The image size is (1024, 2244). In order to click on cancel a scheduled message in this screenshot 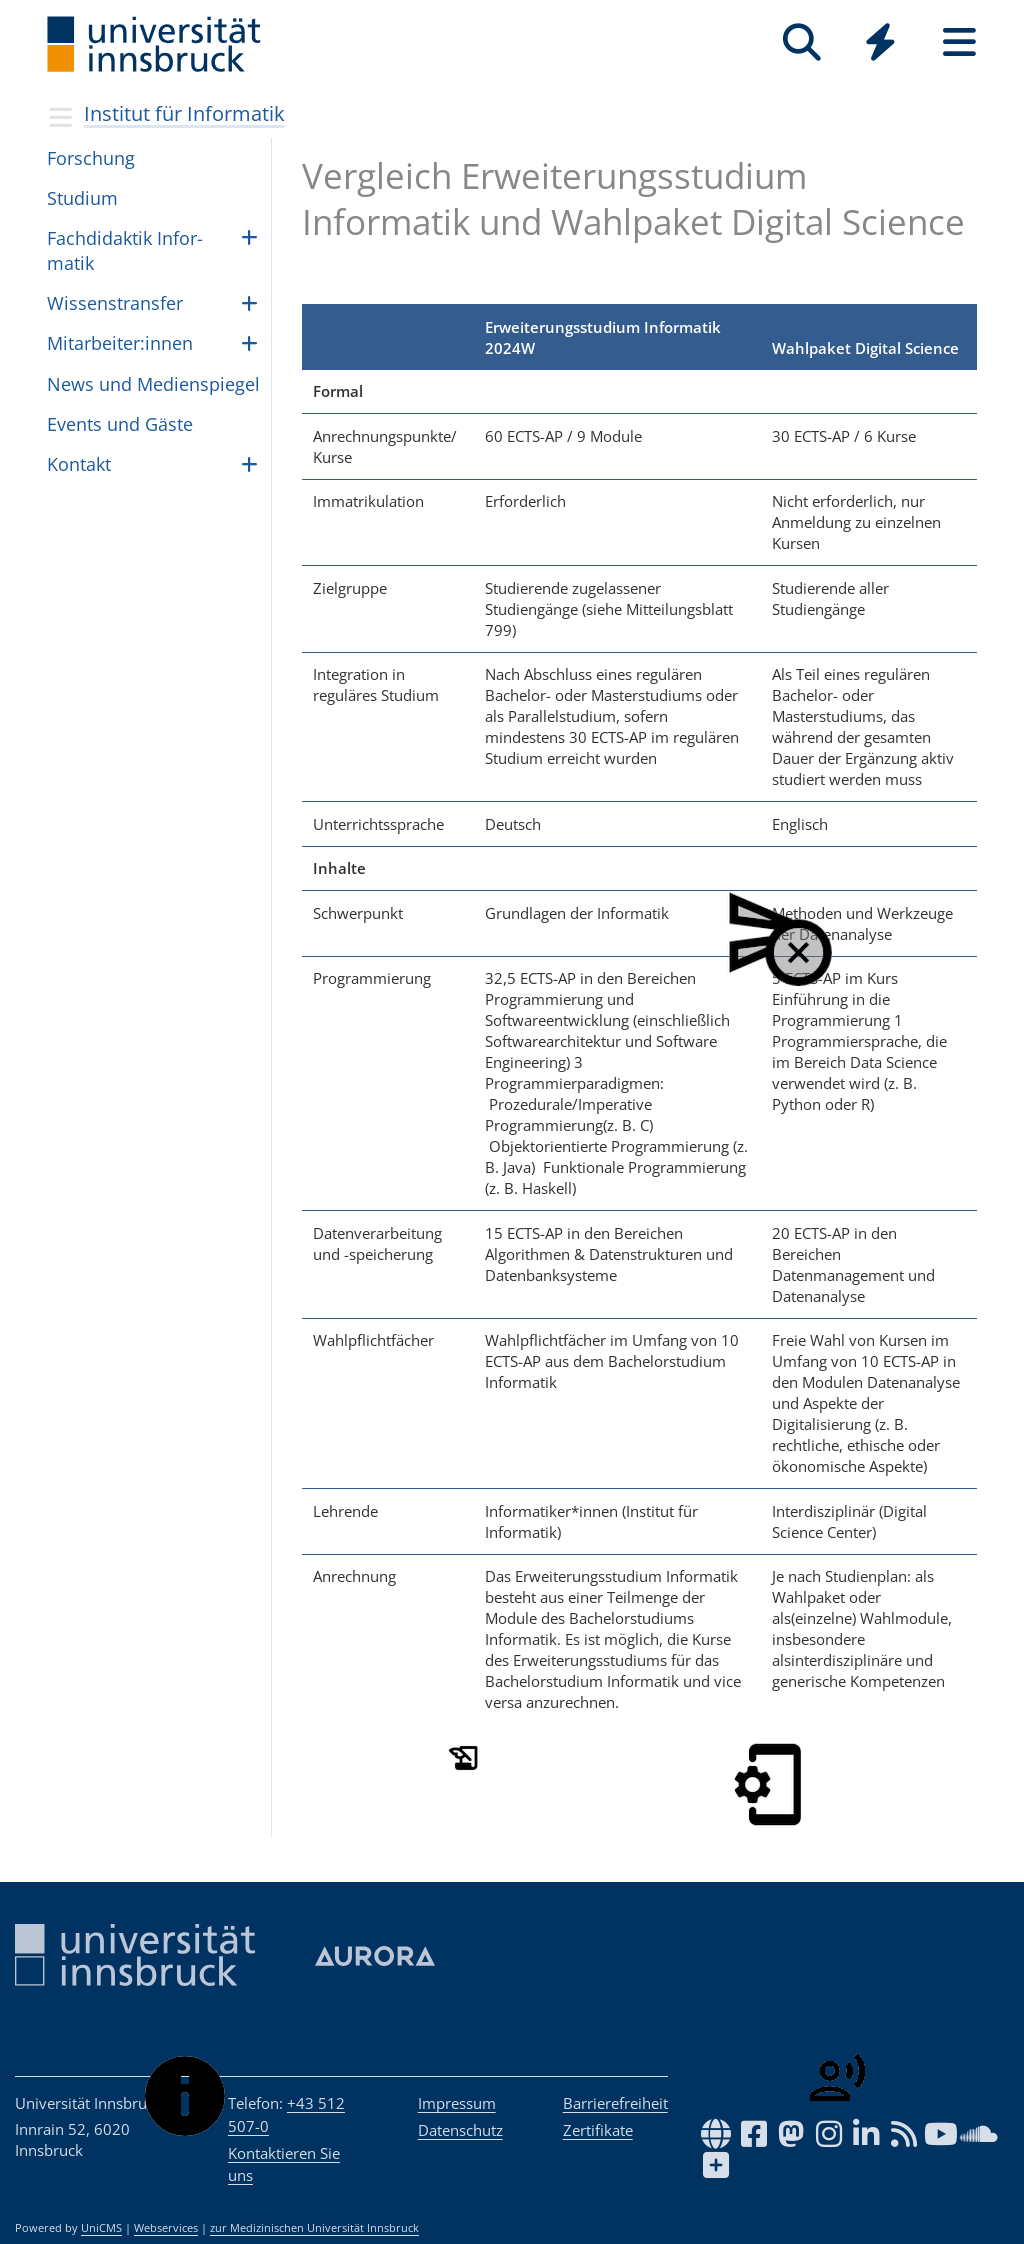, I will do `click(778, 932)`.